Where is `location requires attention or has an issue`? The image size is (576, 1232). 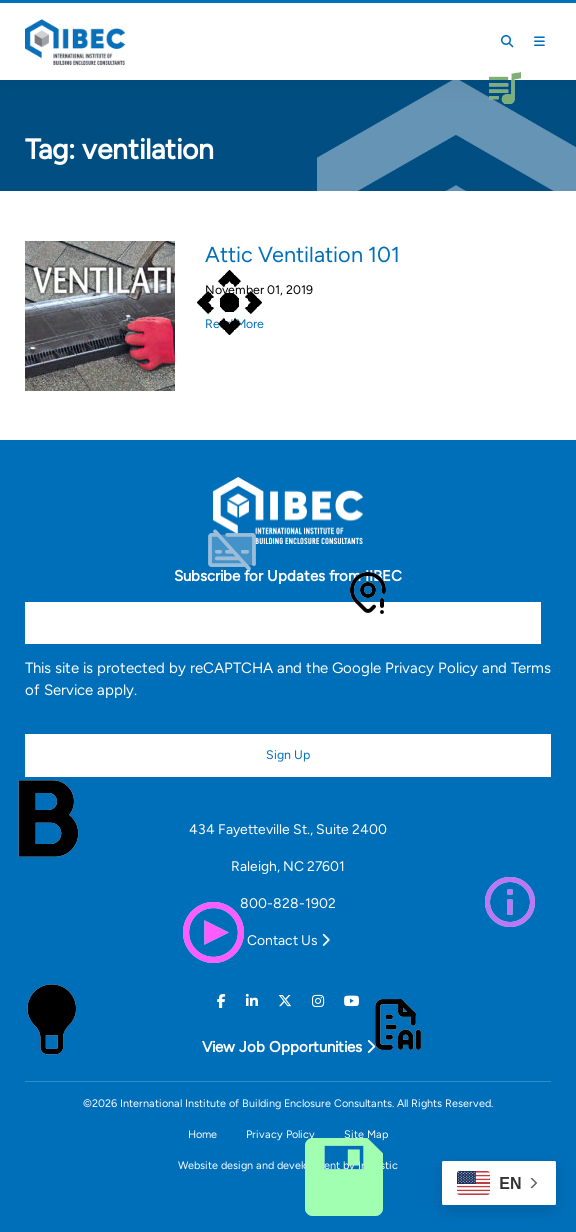 location requires attention or has an issue is located at coordinates (368, 592).